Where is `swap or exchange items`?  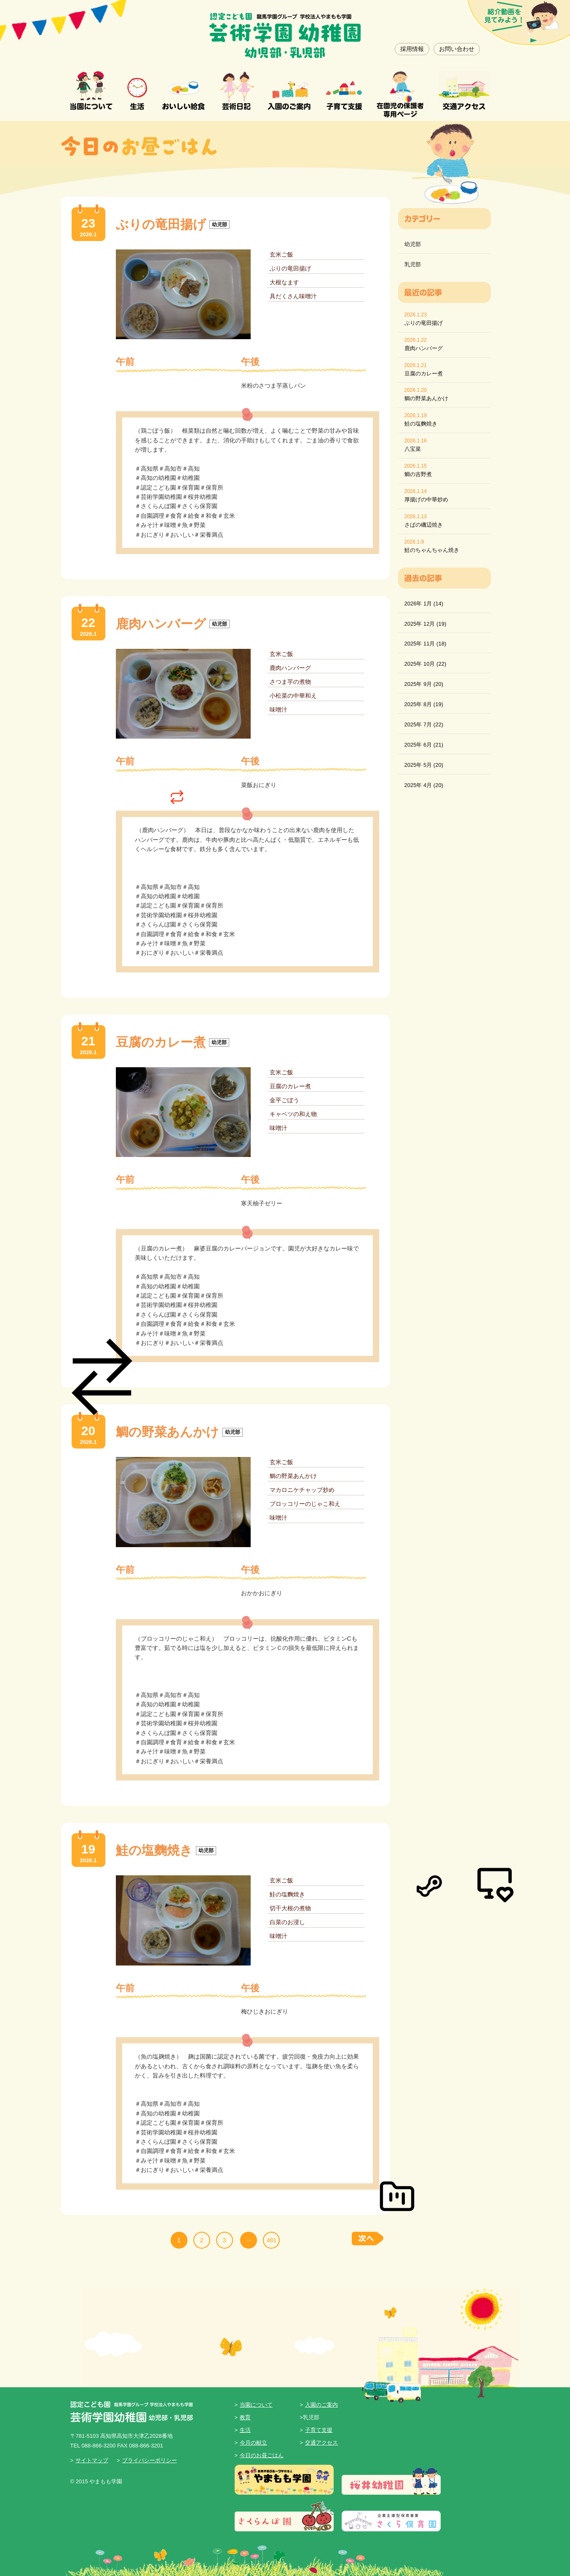
swap or exchange items is located at coordinates (102, 1377).